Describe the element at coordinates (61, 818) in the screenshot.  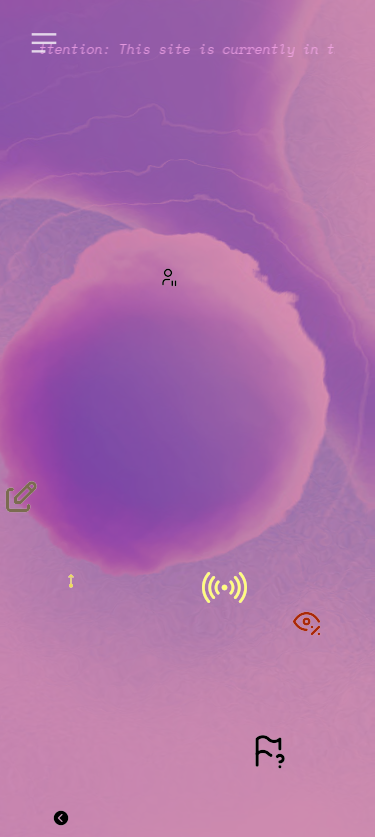
I see `go back to the previous screen` at that location.